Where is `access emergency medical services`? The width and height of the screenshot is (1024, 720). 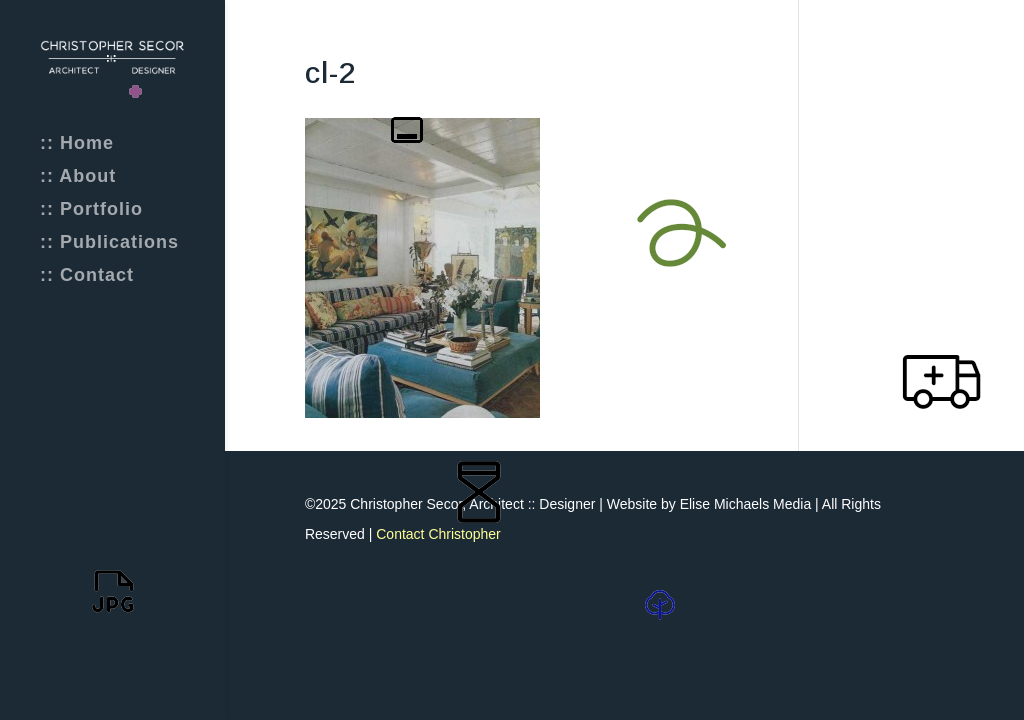 access emergency medical services is located at coordinates (939, 378).